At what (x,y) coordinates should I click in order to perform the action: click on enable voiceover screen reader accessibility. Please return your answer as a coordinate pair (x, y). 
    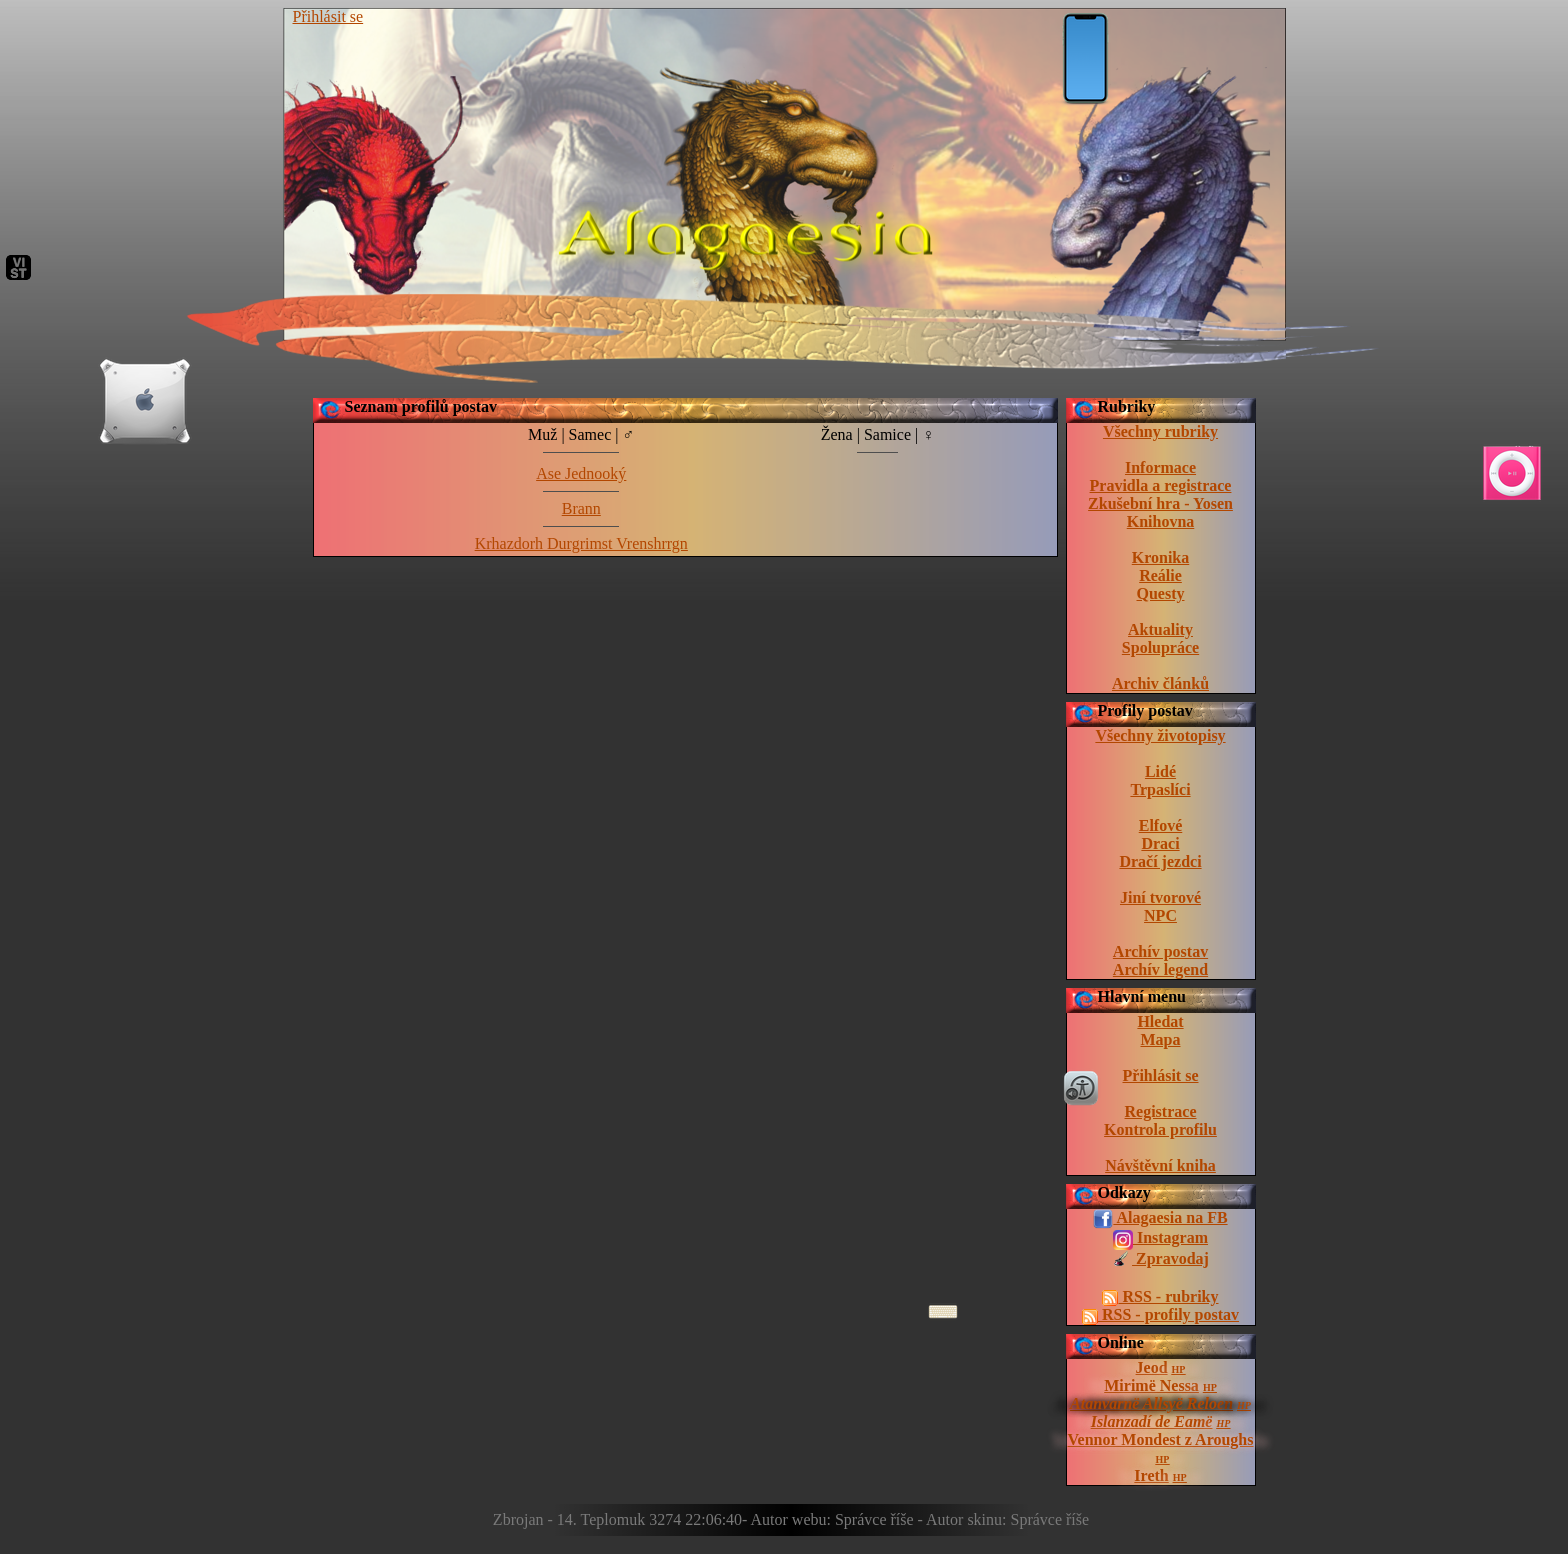
    Looking at the image, I should click on (1081, 1088).